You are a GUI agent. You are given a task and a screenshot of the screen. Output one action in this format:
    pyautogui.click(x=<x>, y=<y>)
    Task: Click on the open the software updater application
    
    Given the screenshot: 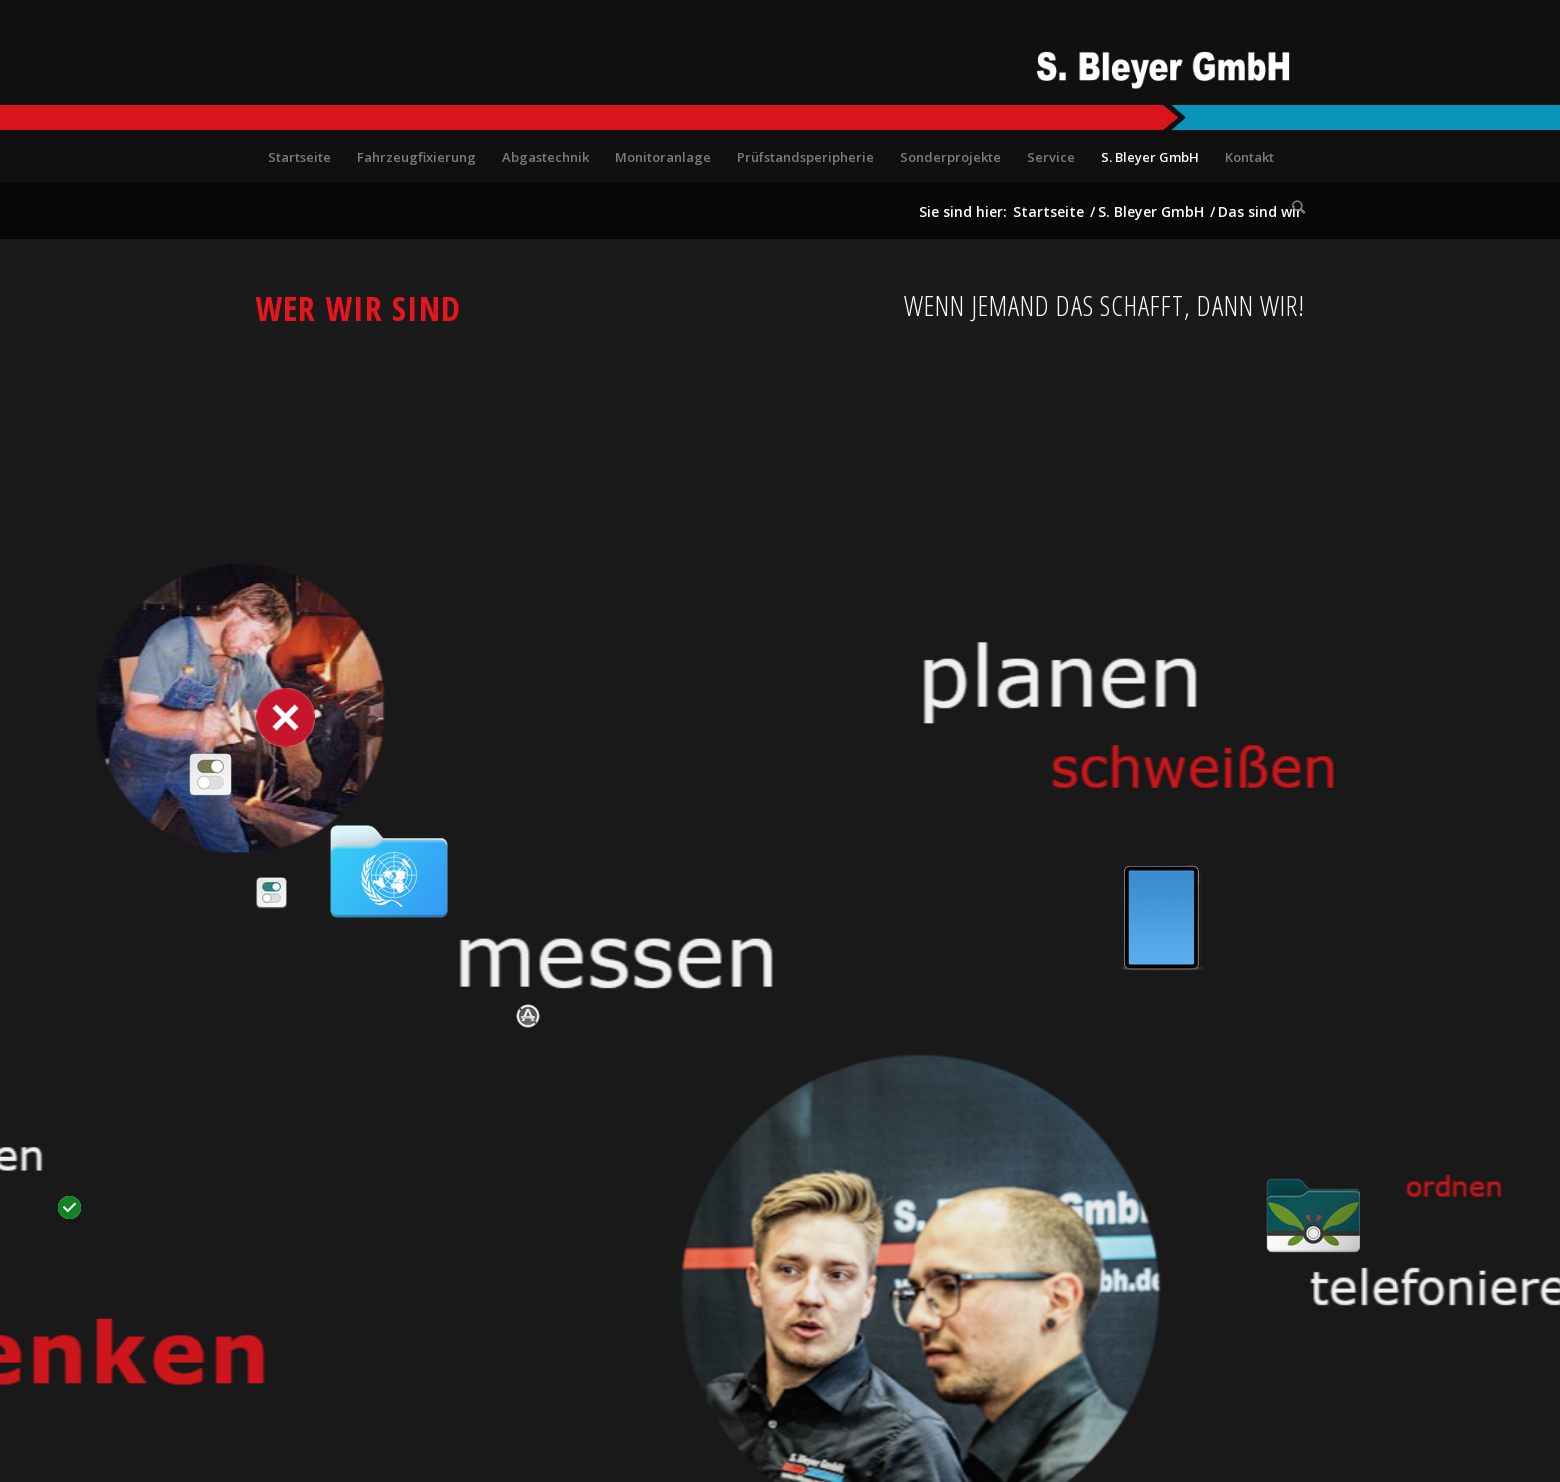 What is the action you would take?
    pyautogui.click(x=528, y=1016)
    